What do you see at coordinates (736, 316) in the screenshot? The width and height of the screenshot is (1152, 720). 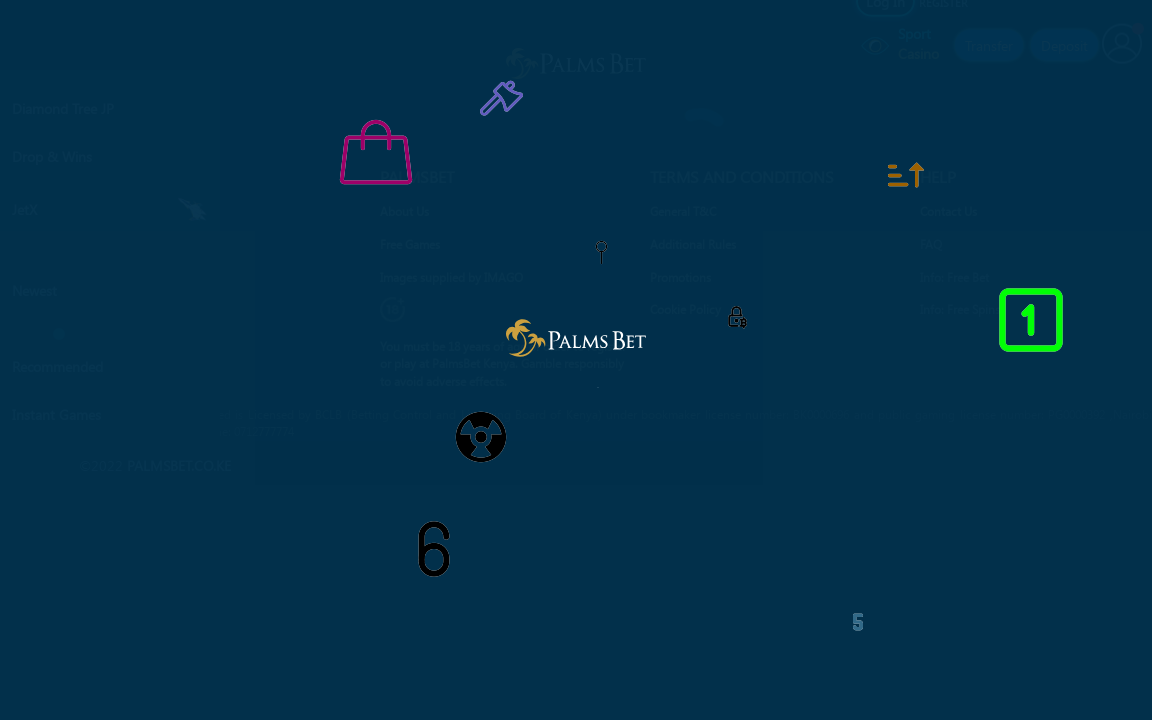 I see `secure bitcoin wallet or storage` at bounding box center [736, 316].